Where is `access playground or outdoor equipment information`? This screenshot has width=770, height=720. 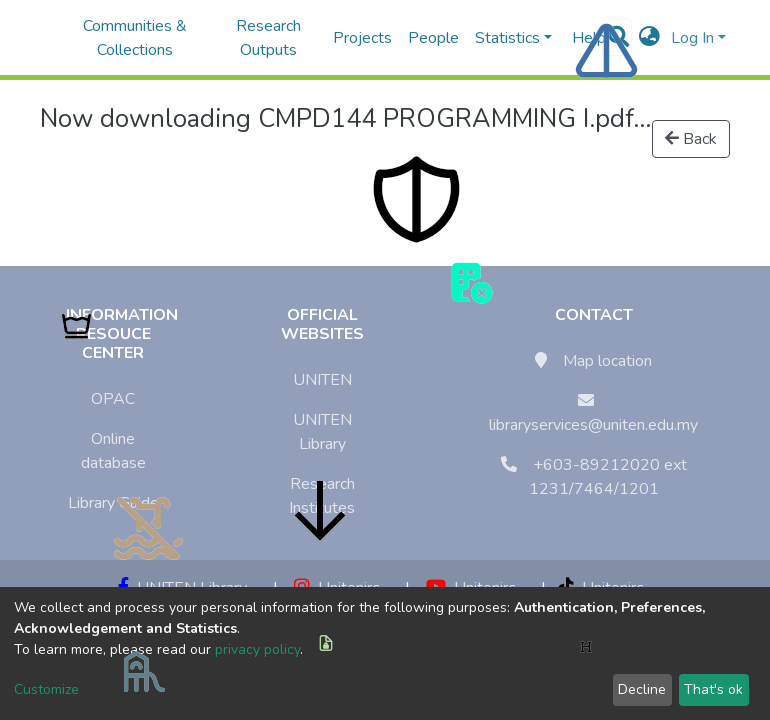 access playground or outdoor equipment information is located at coordinates (144, 671).